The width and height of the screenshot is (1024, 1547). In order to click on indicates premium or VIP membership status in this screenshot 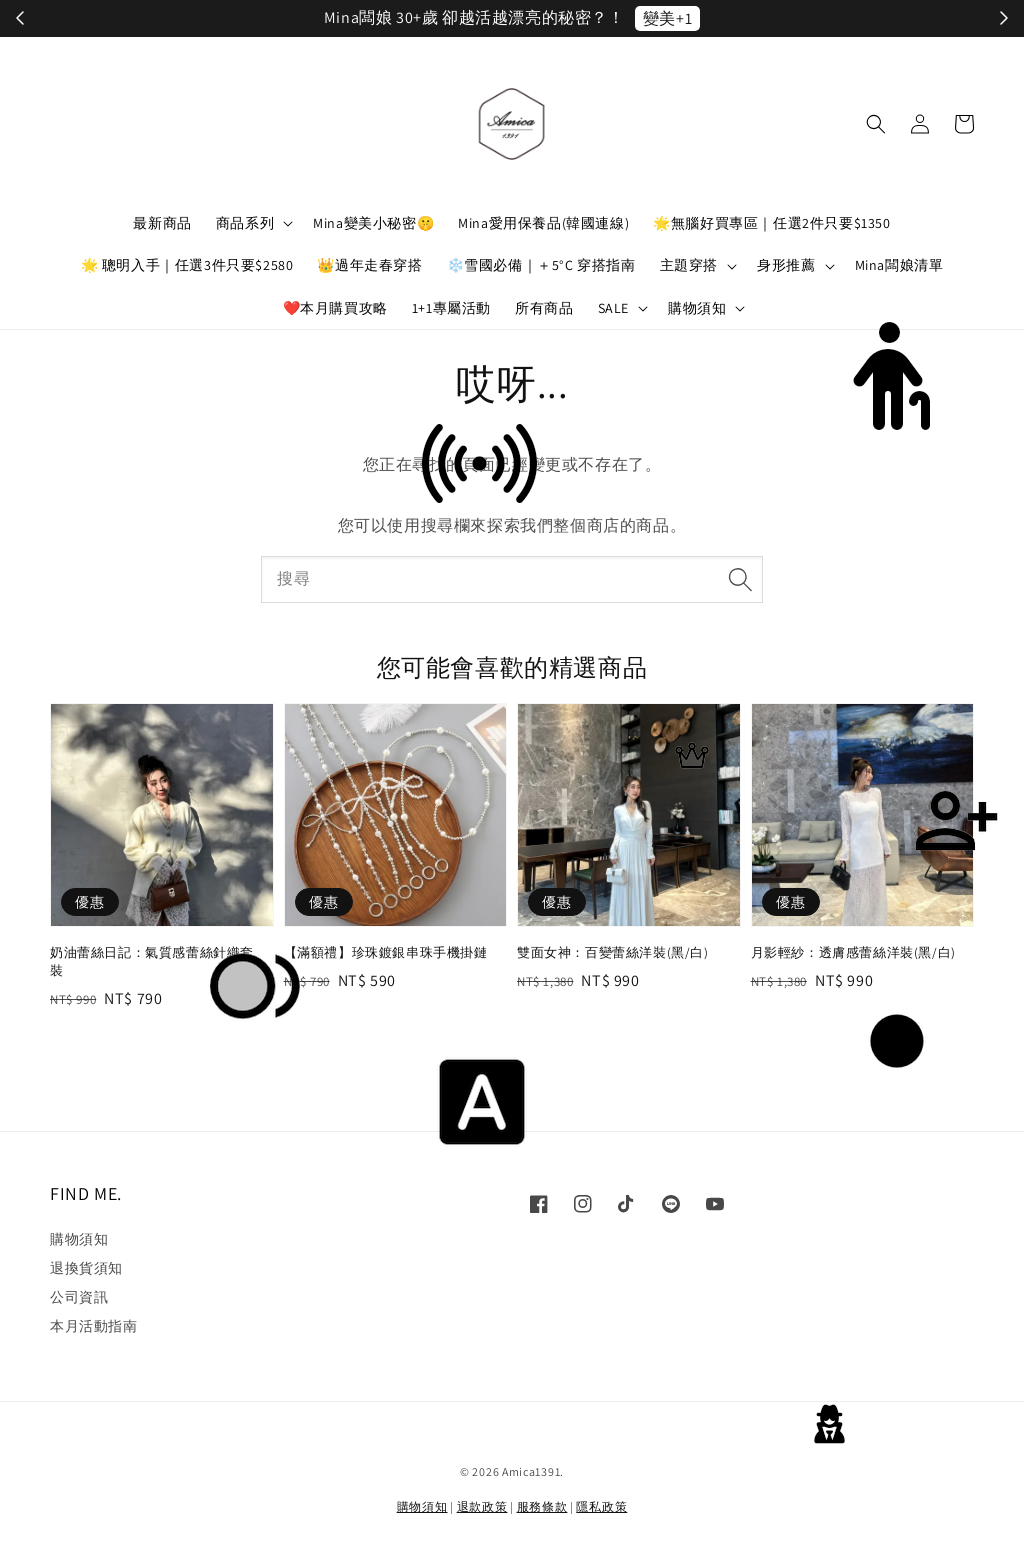, I will do `click(692, 757)`.